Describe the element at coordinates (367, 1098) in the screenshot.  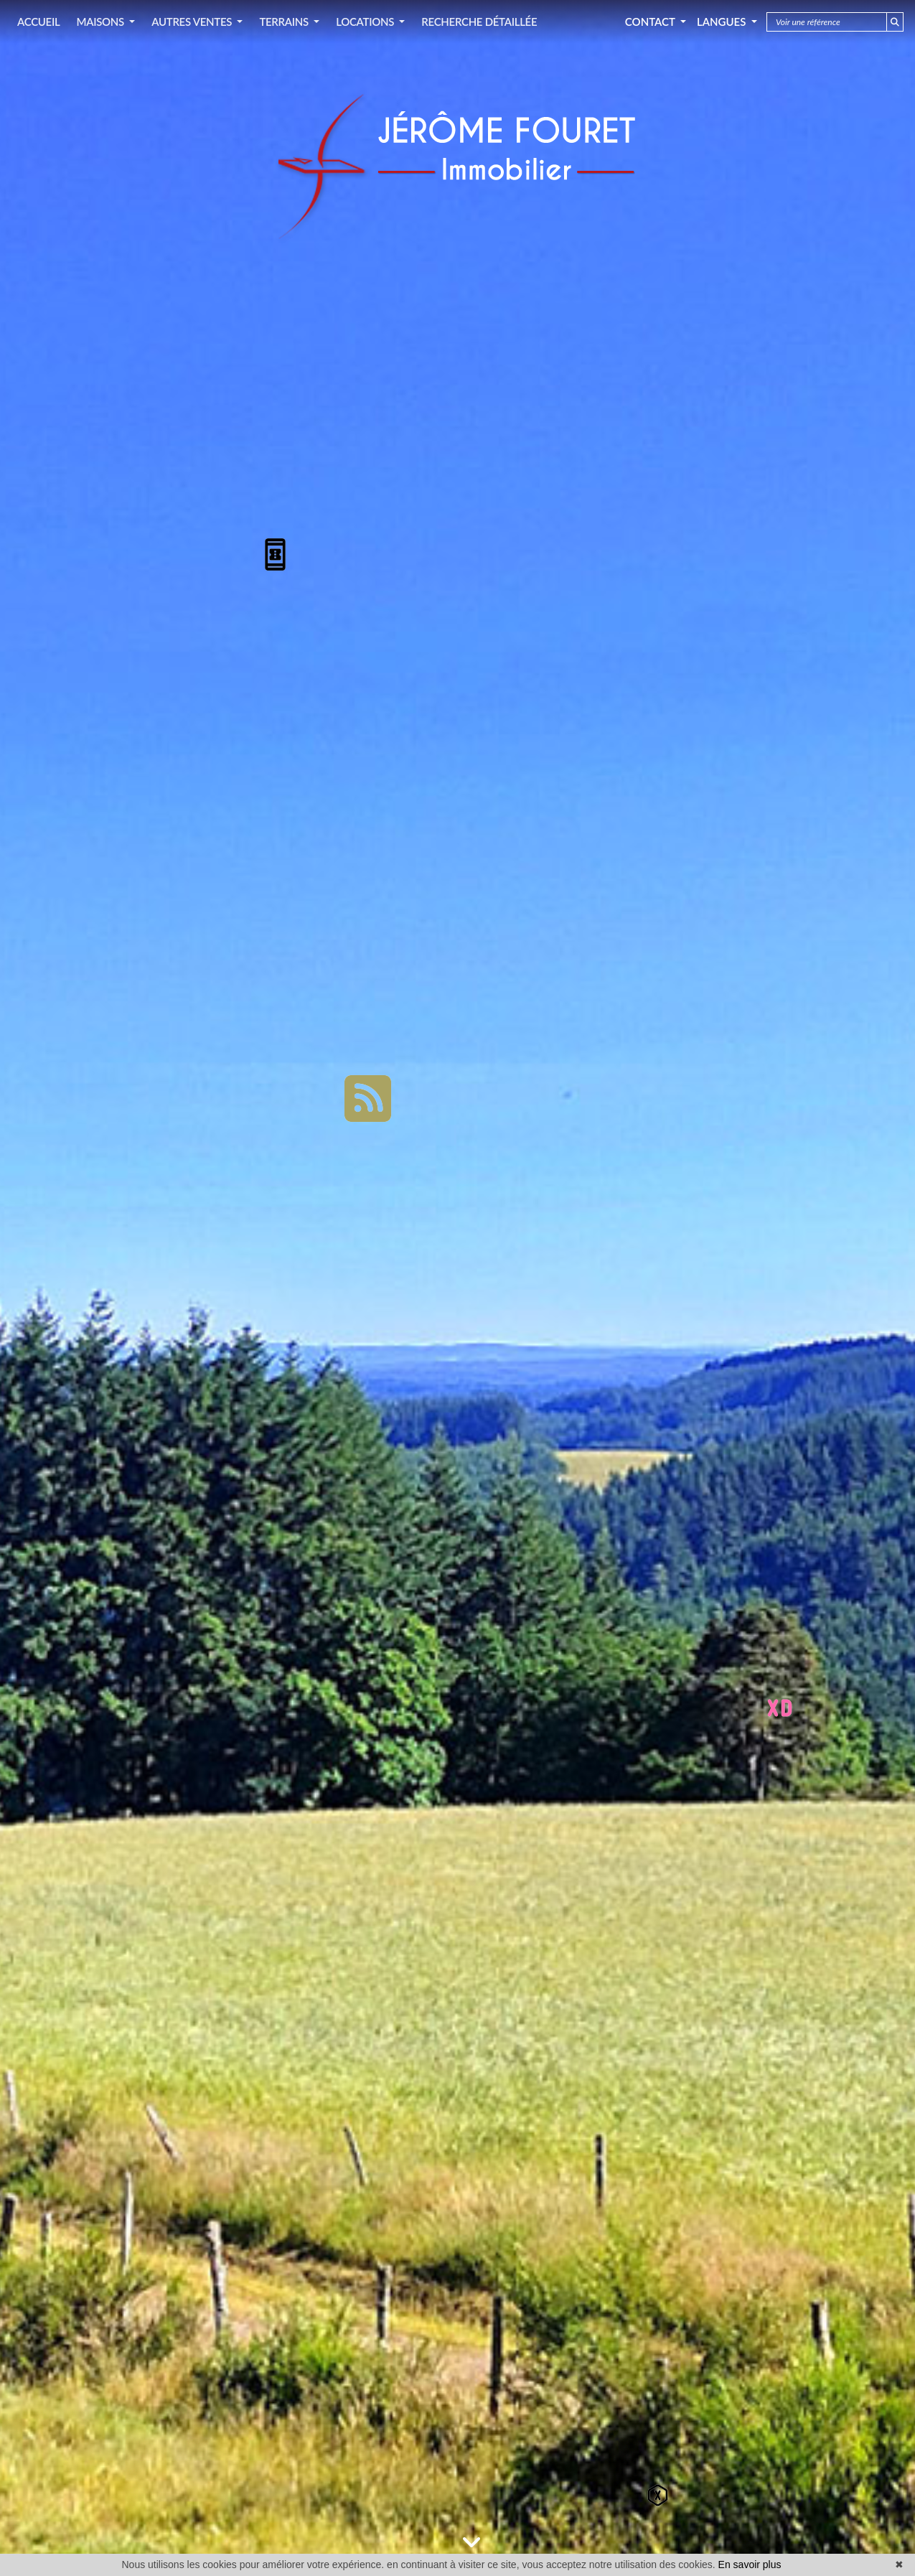
I see `subscribe to RSS feed` at that location.